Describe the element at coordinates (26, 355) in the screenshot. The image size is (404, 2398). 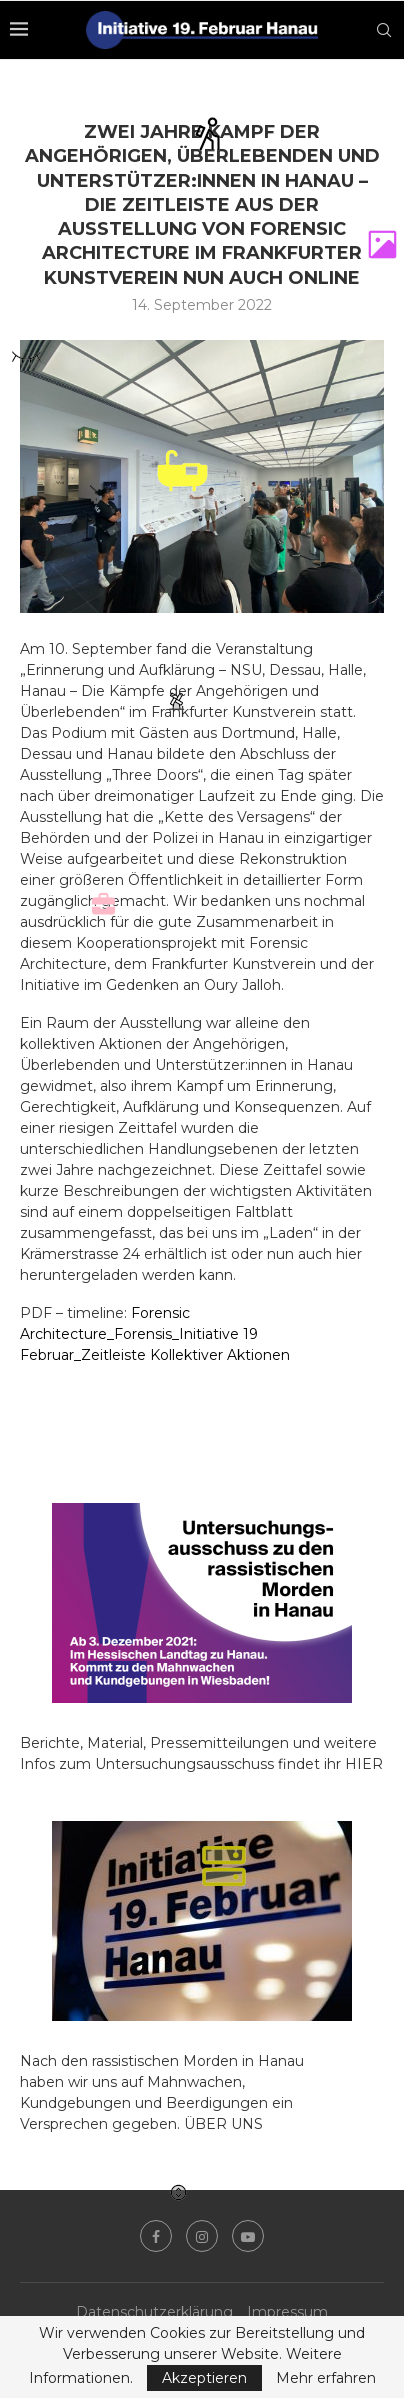
I see `hide password or sensitive content` at that location.